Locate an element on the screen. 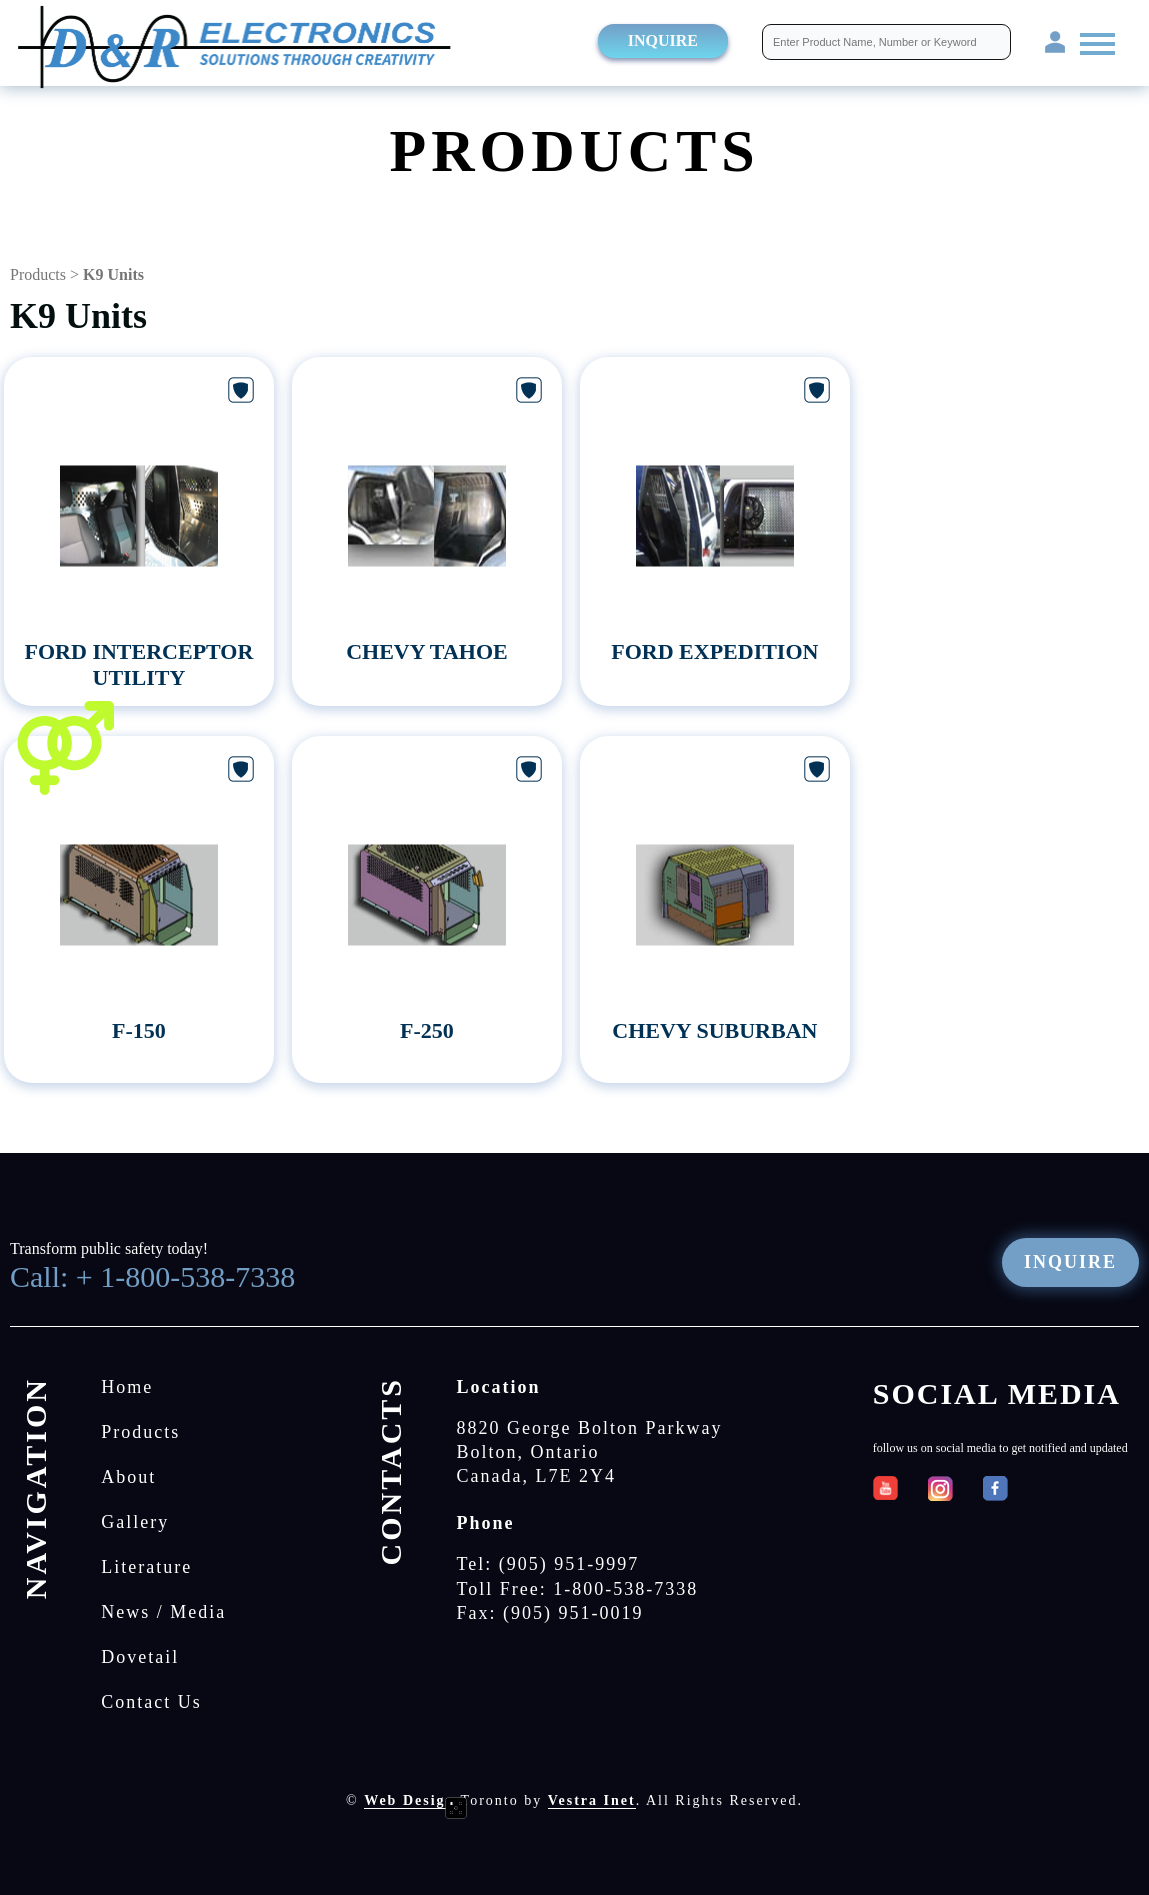 The width and height of the screenshot is (1149, 1895). indicates a random or chance-based action is located at coordinates (456, 1808).